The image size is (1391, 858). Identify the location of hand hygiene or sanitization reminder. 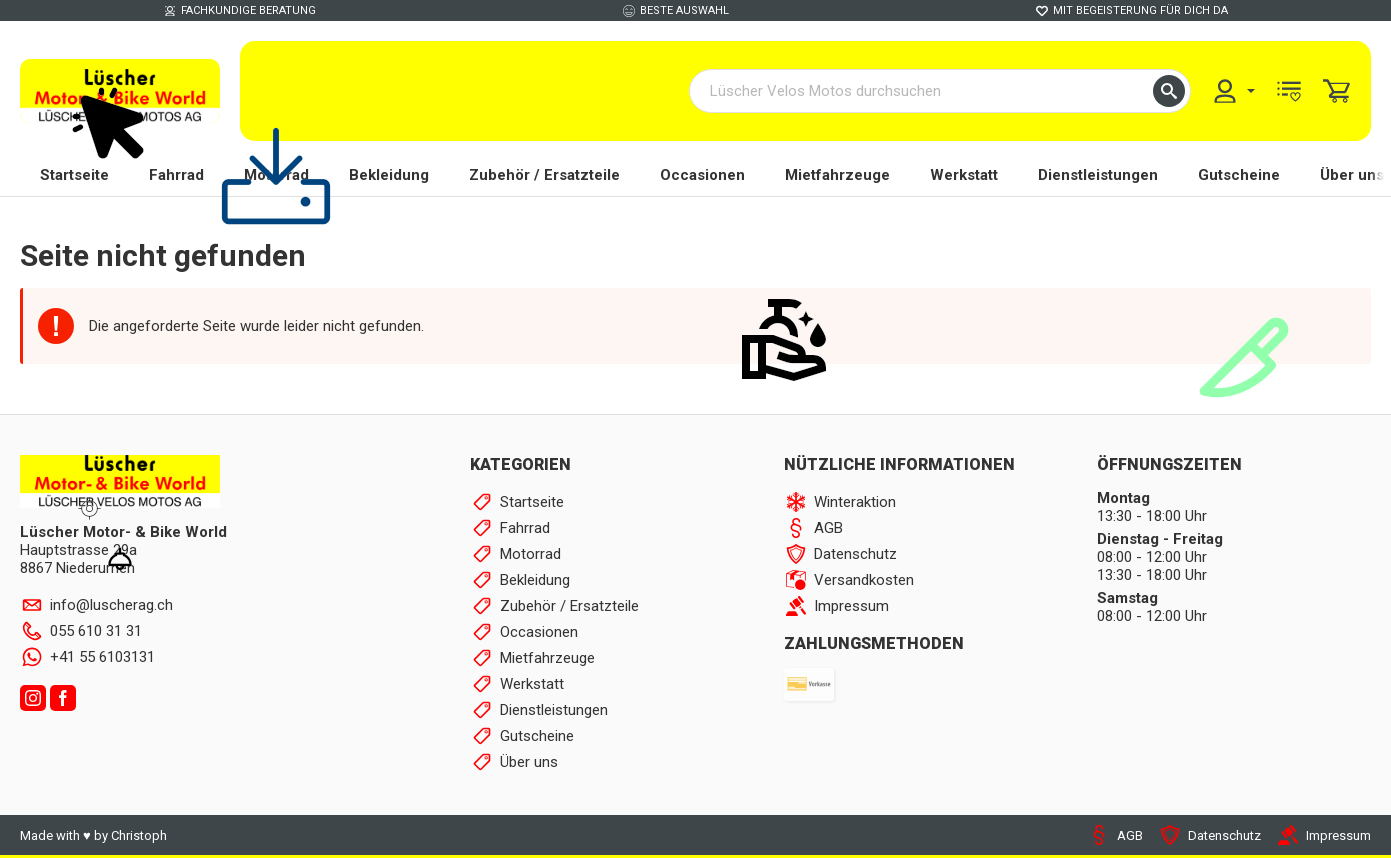
(786, 339).